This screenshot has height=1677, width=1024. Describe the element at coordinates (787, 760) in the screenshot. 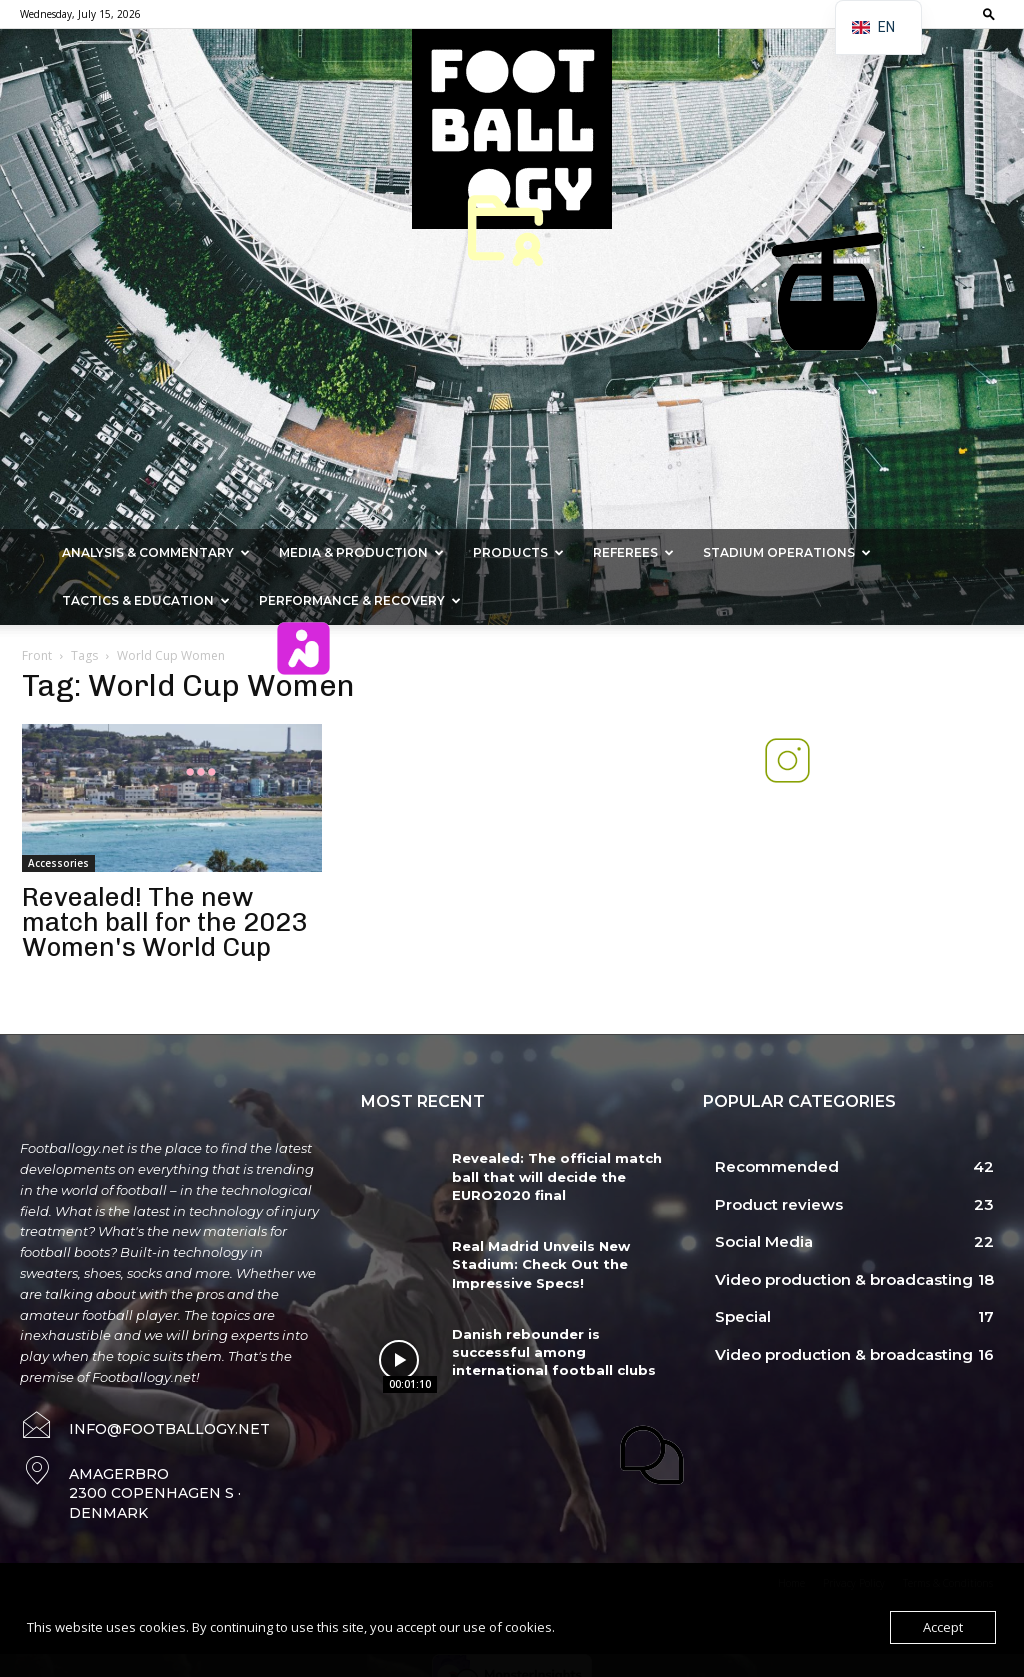

I see `open Instagram app` at that location.